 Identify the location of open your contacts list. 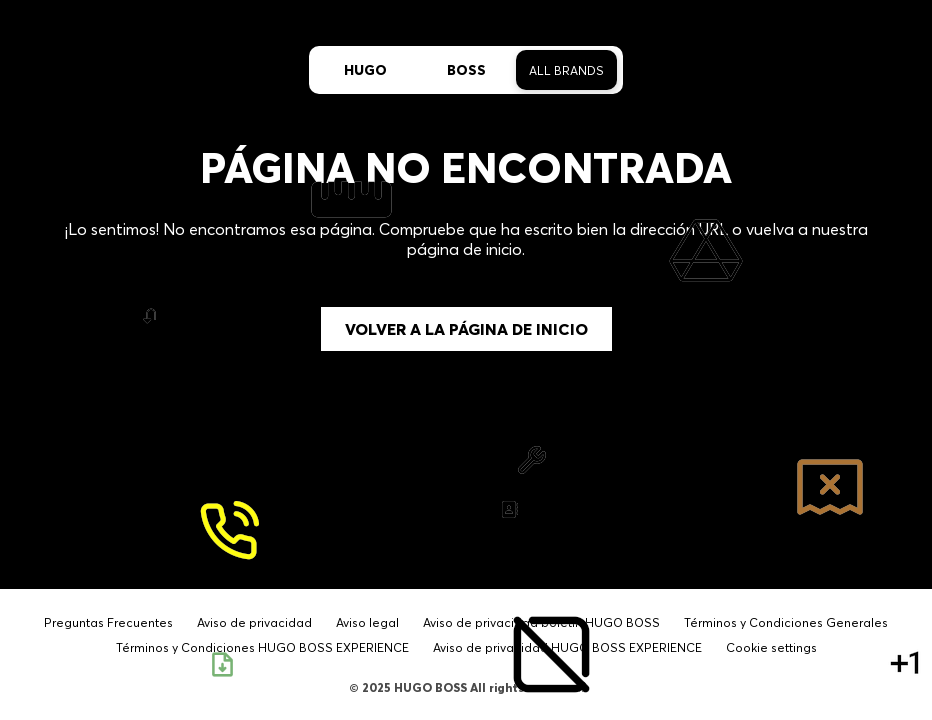
(509, 509).